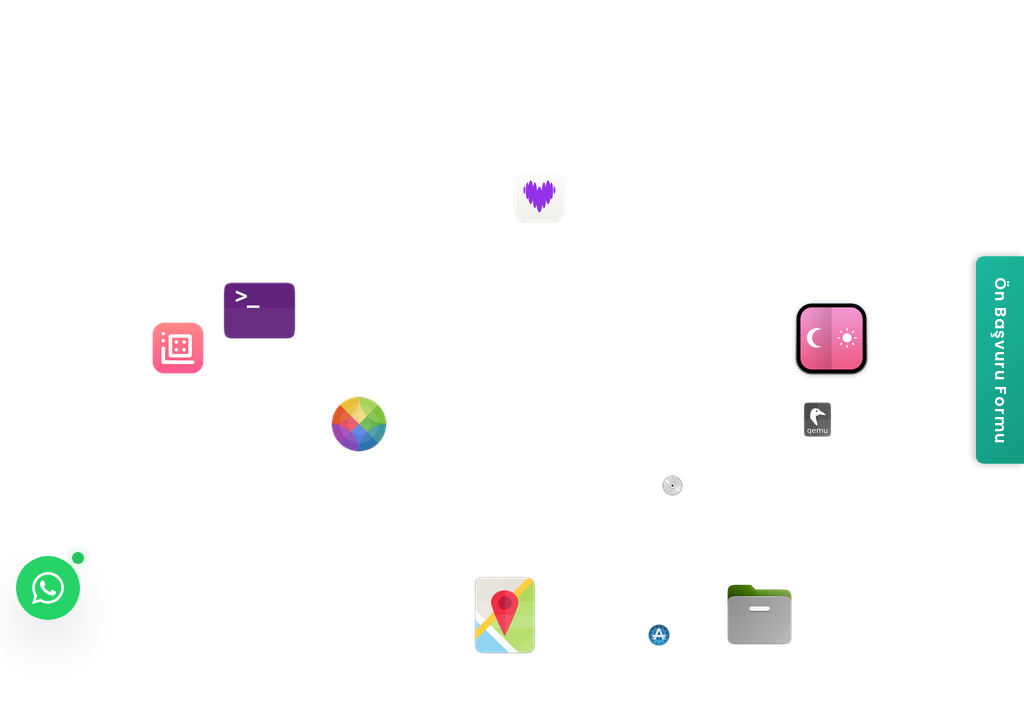  What do you see at coordinates (539, 196) in the screenshot?
I see `open deezer music streaming app` at bounding box center [539, 196].